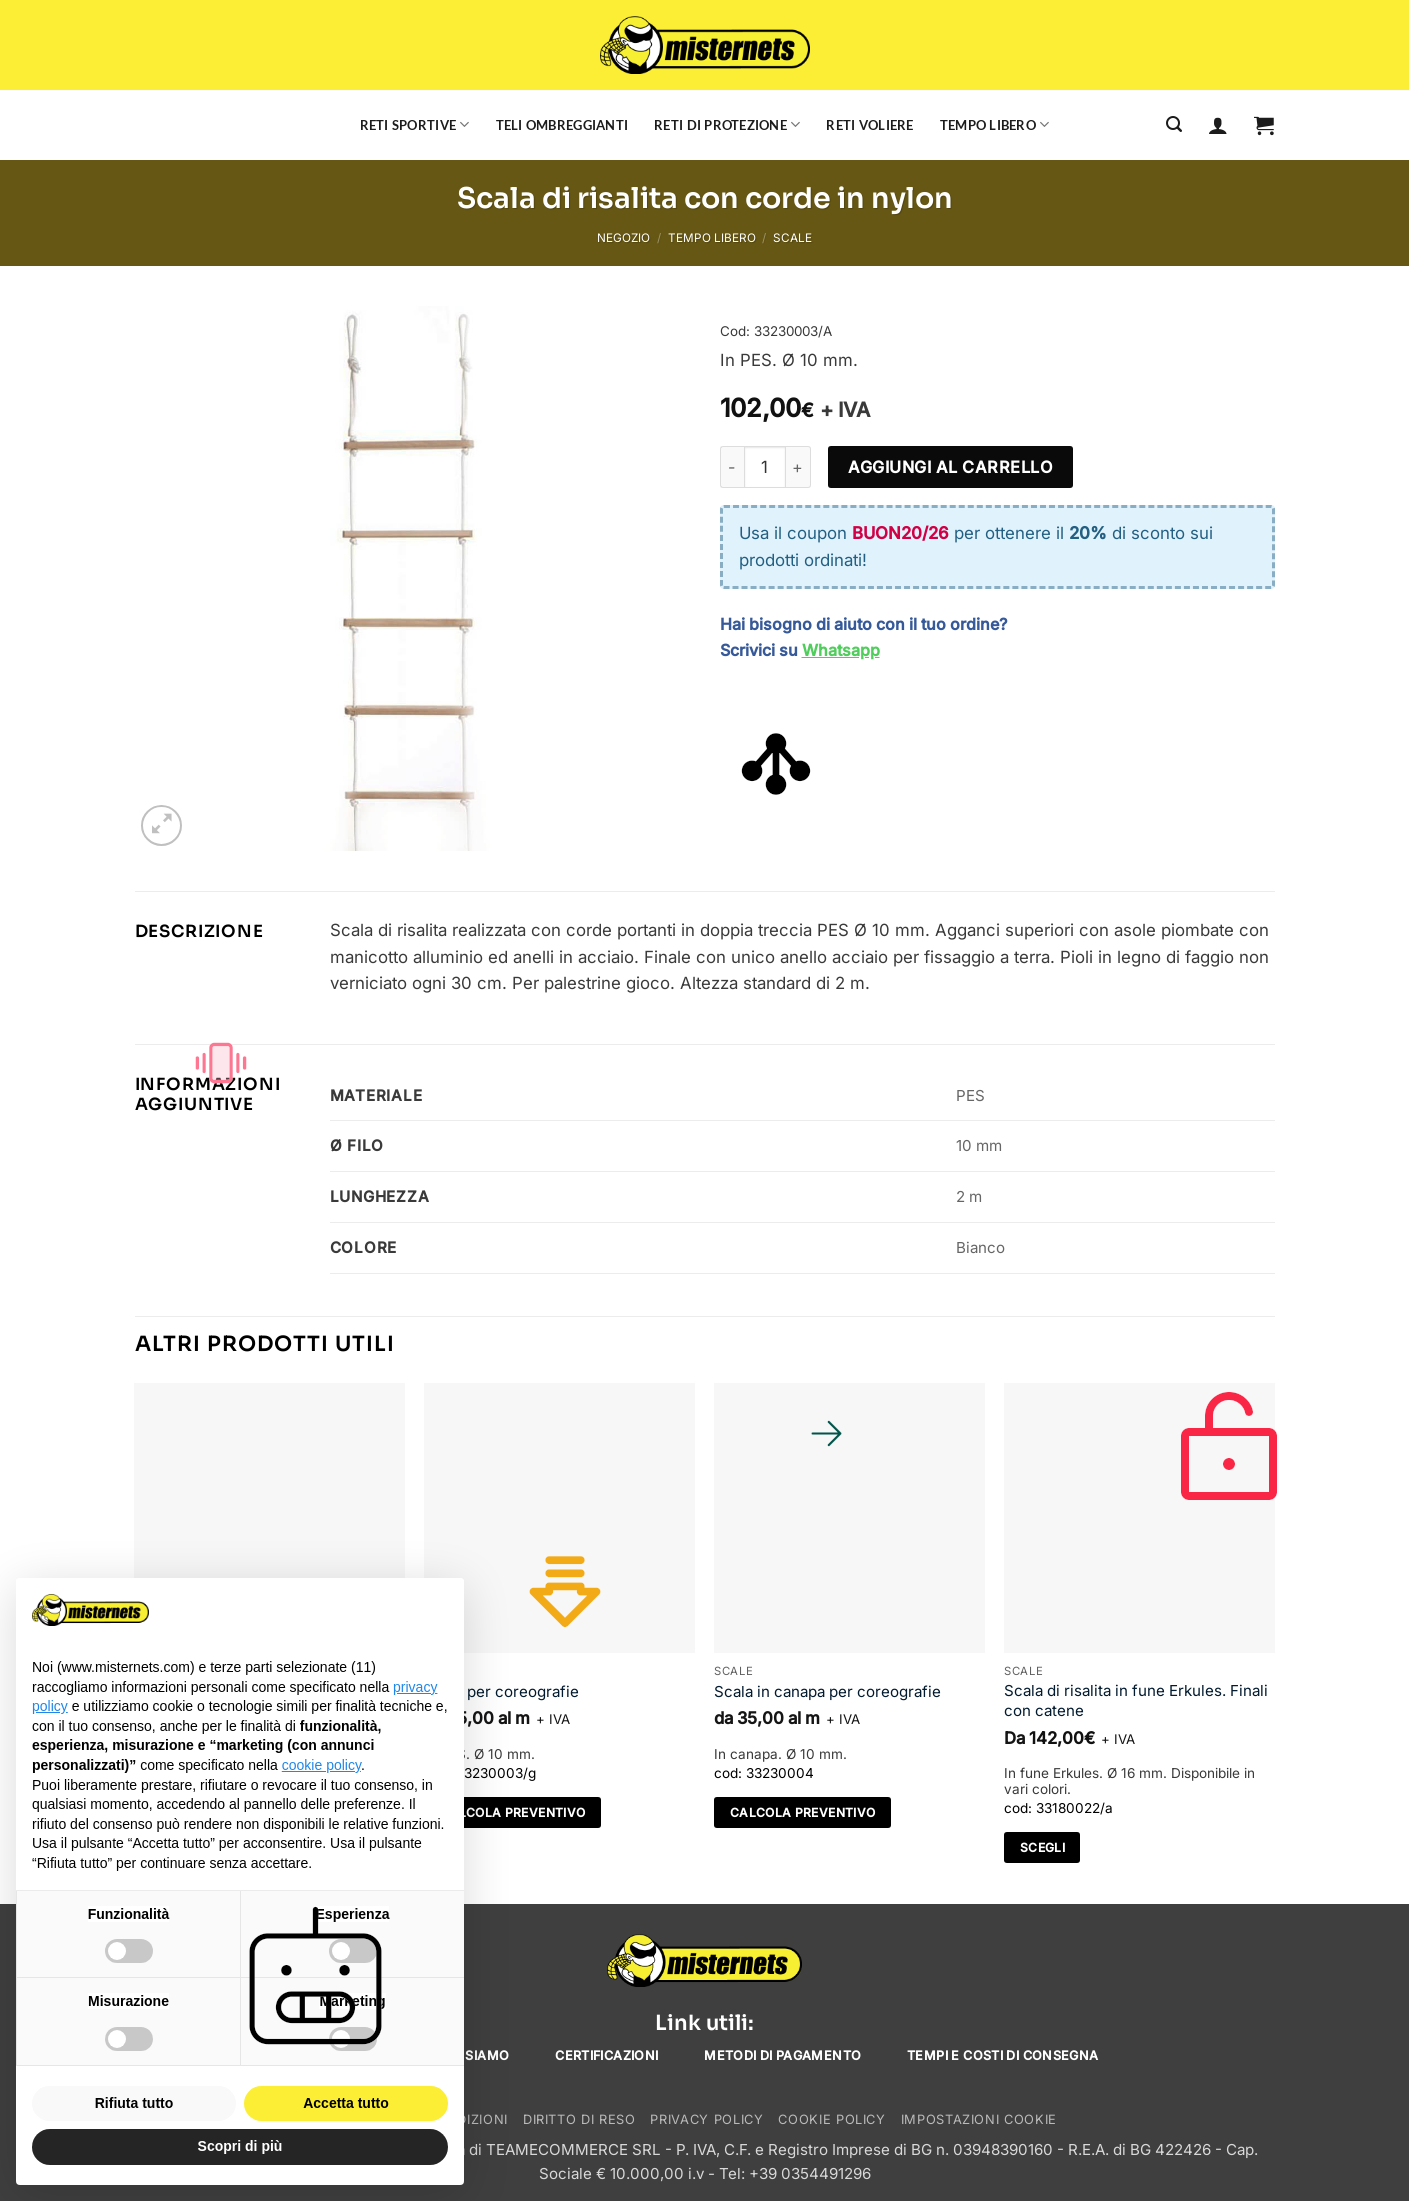 Image resolution: width=1409 pixels, height=2201 pixels. Describe the element at coordinates (565, 1589) in the screenshot. I see `download file or content` at that location.